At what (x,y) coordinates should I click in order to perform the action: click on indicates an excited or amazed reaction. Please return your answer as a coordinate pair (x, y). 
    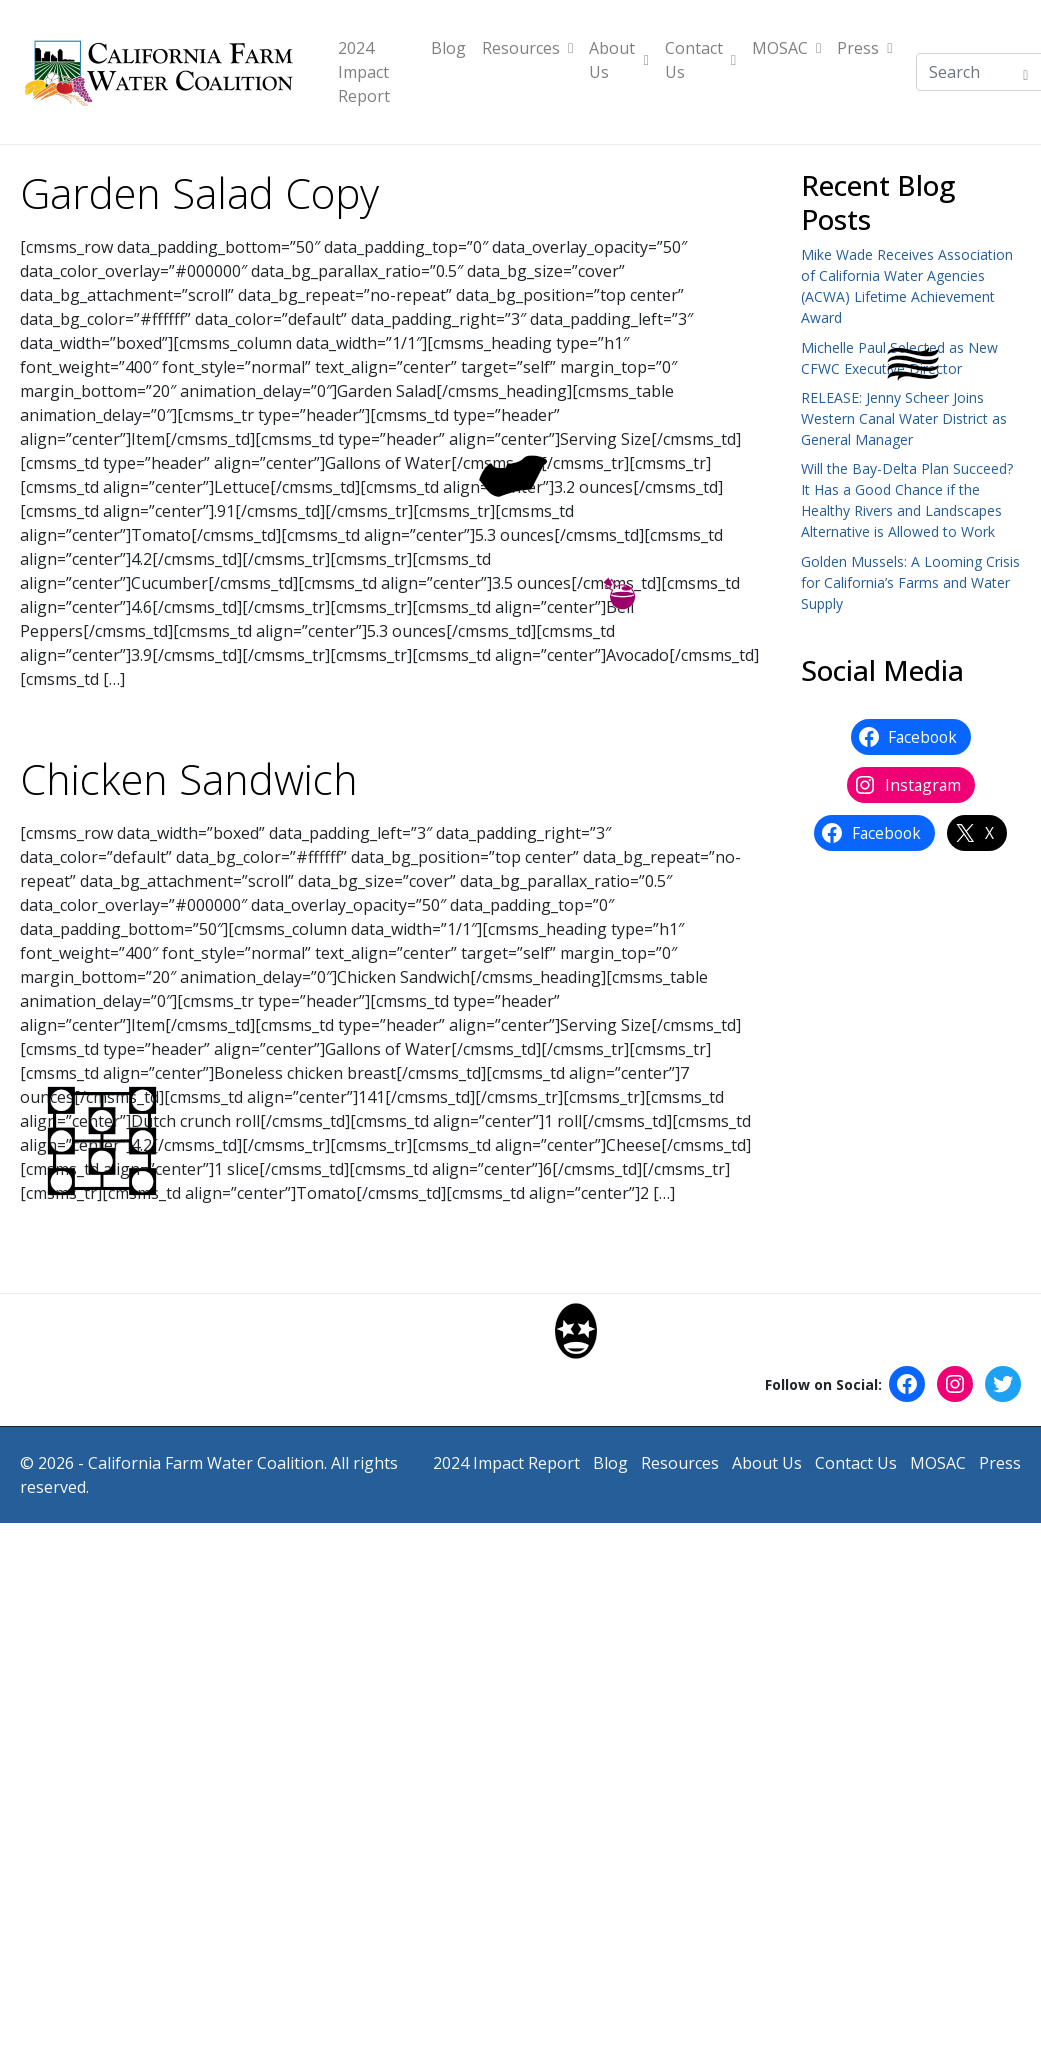
    Looking at the image, I should click on (576, 1331).